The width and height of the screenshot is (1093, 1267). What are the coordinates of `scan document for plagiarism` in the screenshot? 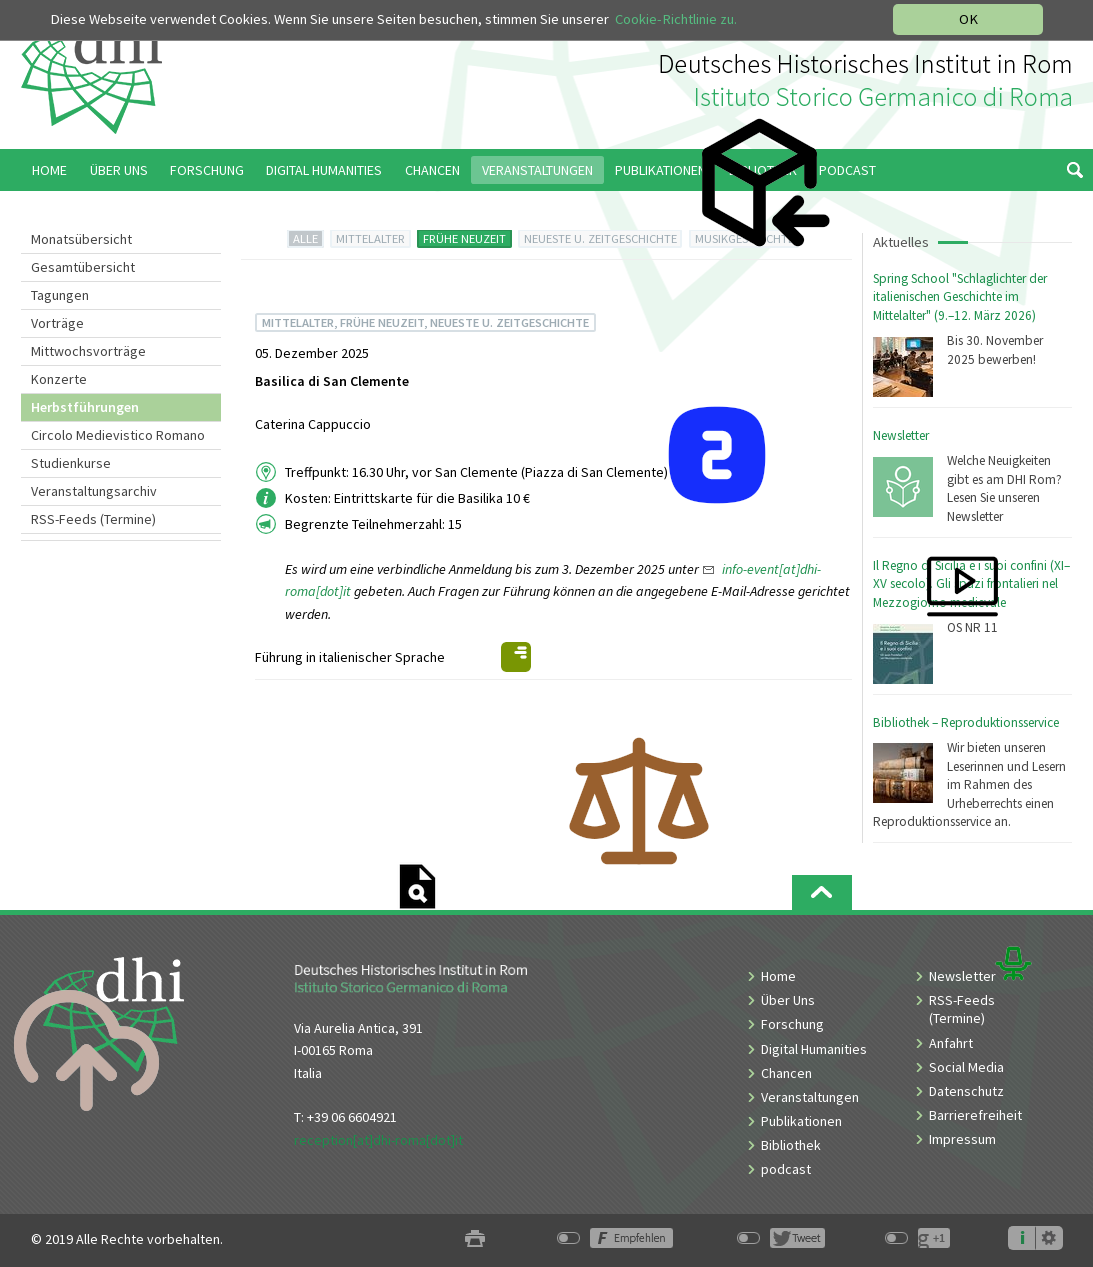 It's located at (417, 886).